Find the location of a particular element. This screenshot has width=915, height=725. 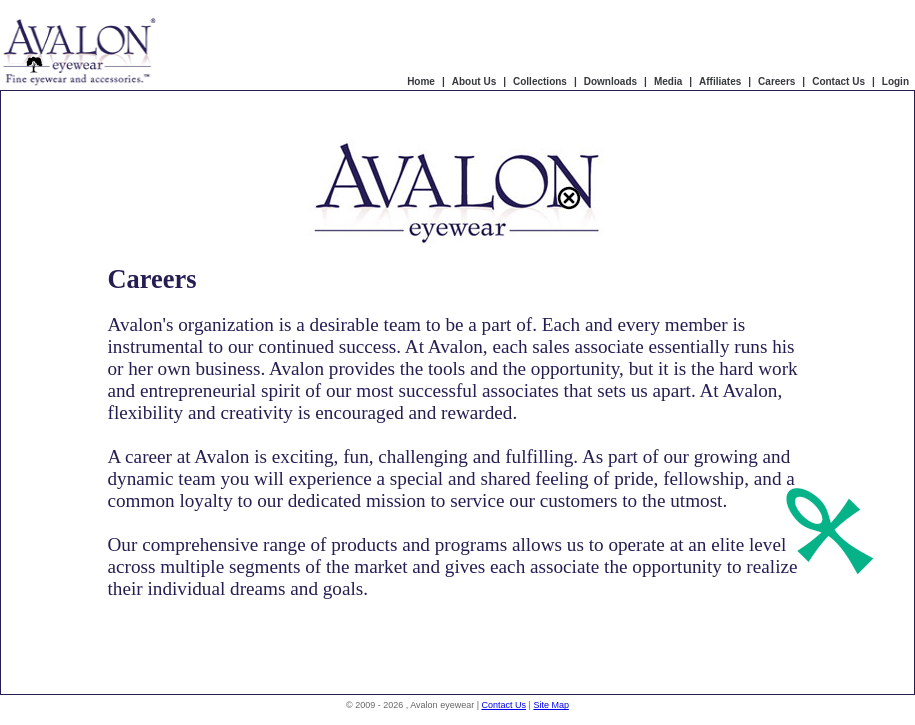

select beech tree type in a nature or forestry game is located at coordinates (34, 64).